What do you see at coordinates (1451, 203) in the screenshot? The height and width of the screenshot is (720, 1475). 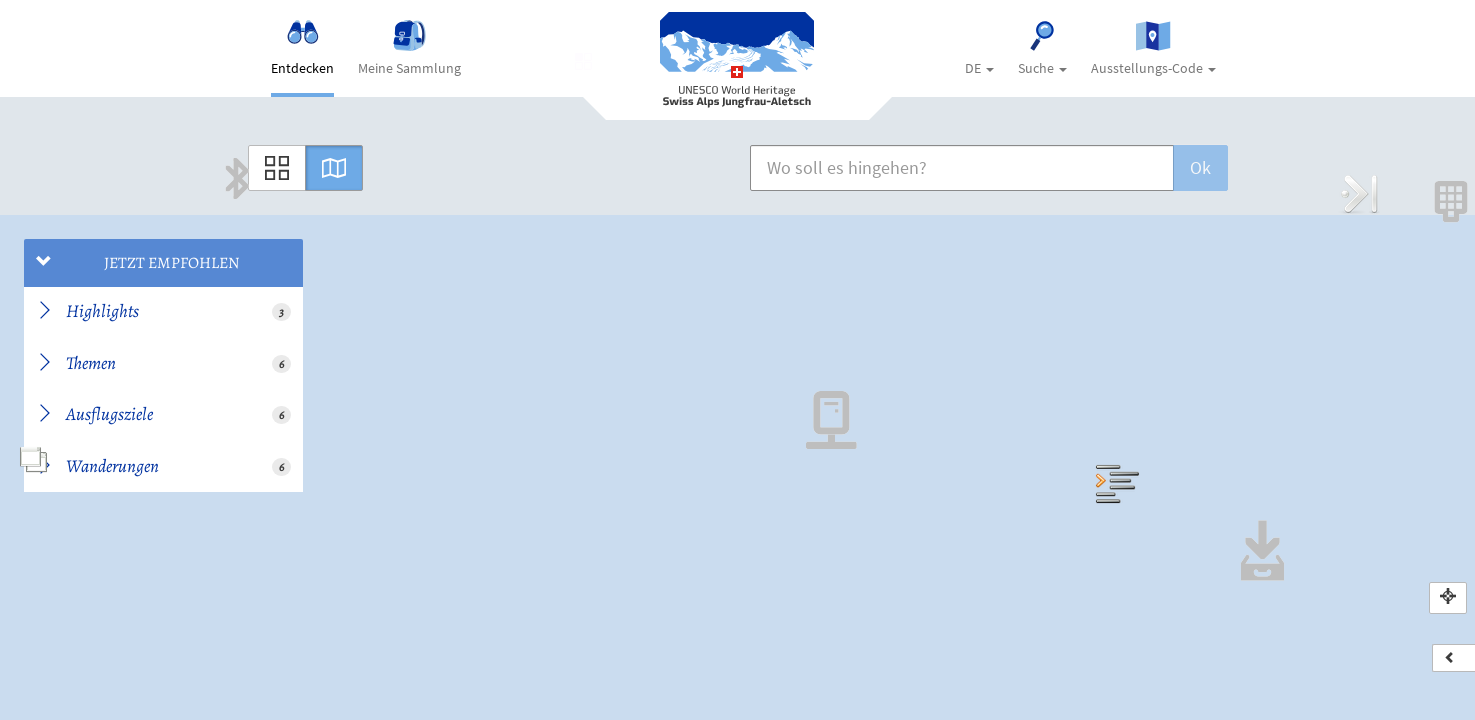 I see `open the dialpad for number input` at bounding box center [1451, 203].